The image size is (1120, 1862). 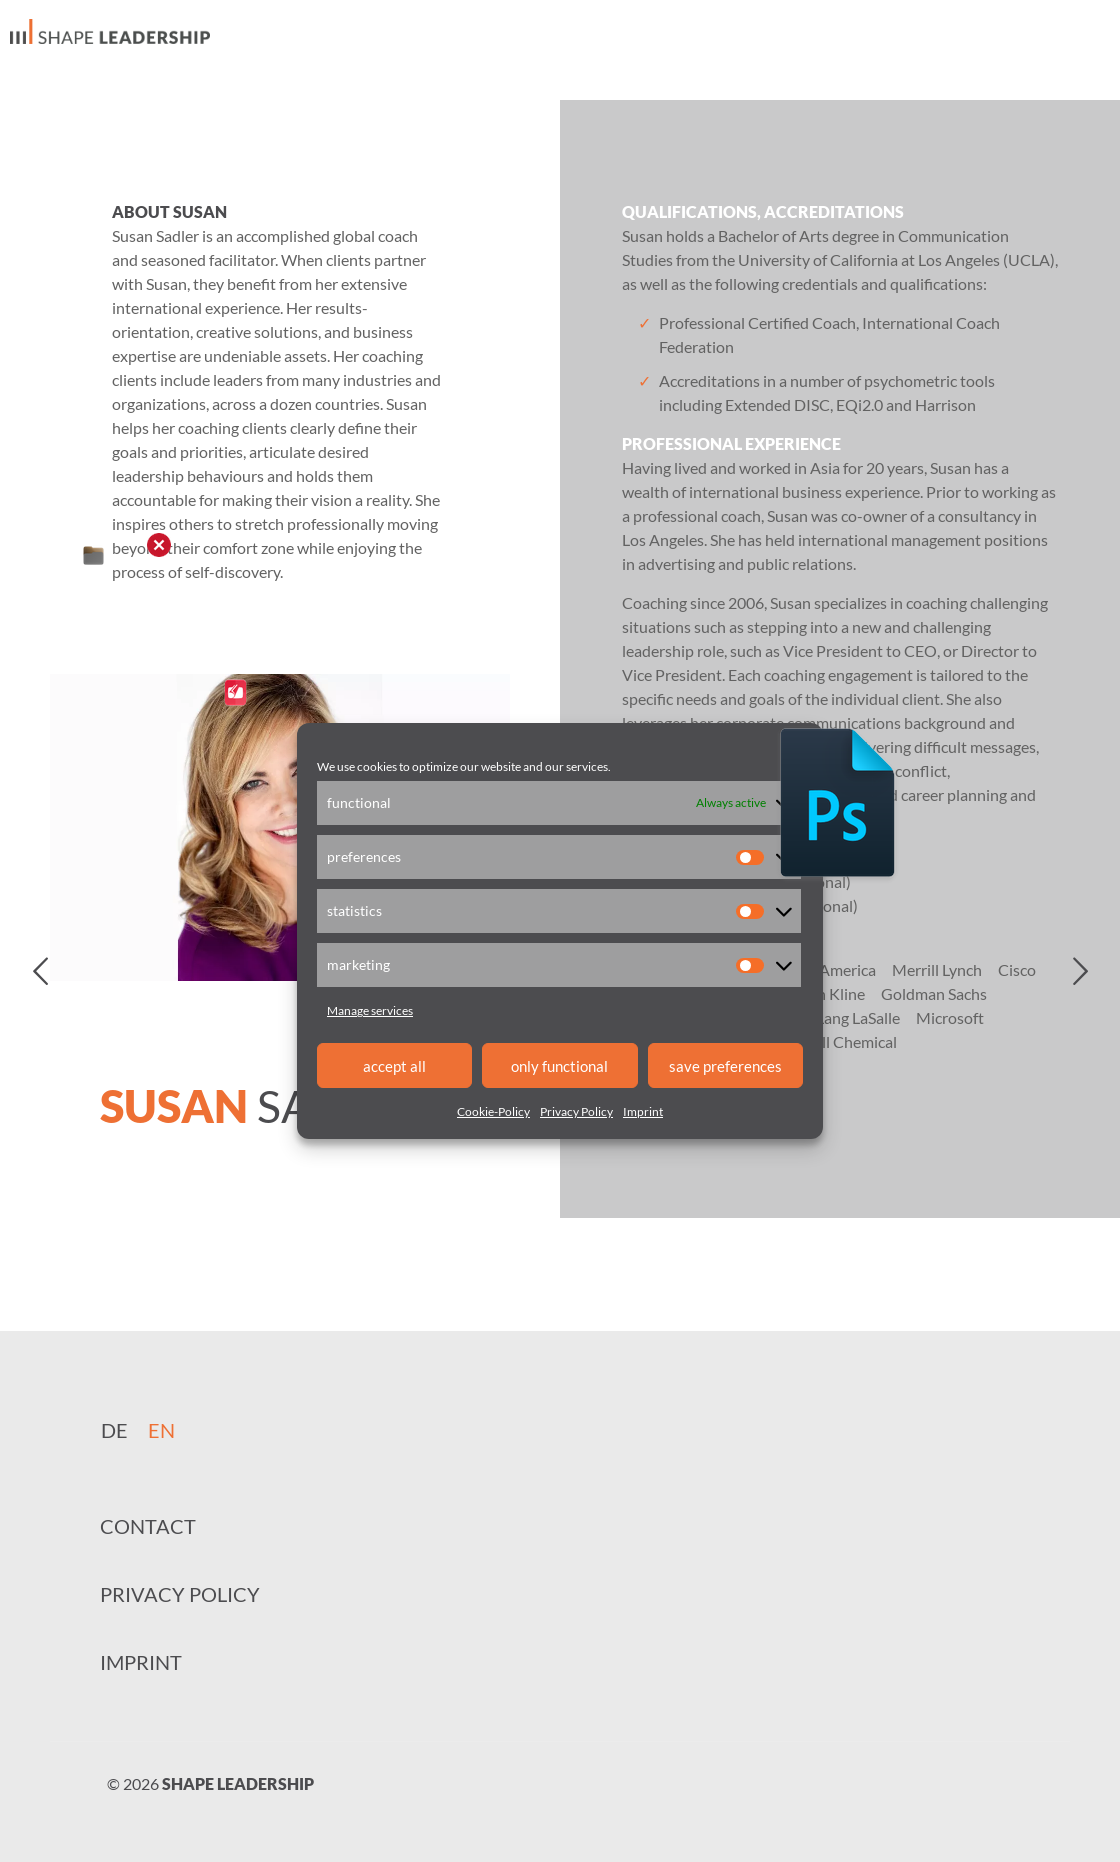 What do you see at coordinates (837, 802) in the screenshot?
I see `a photoshop document file` at bounding box center [837, 802].